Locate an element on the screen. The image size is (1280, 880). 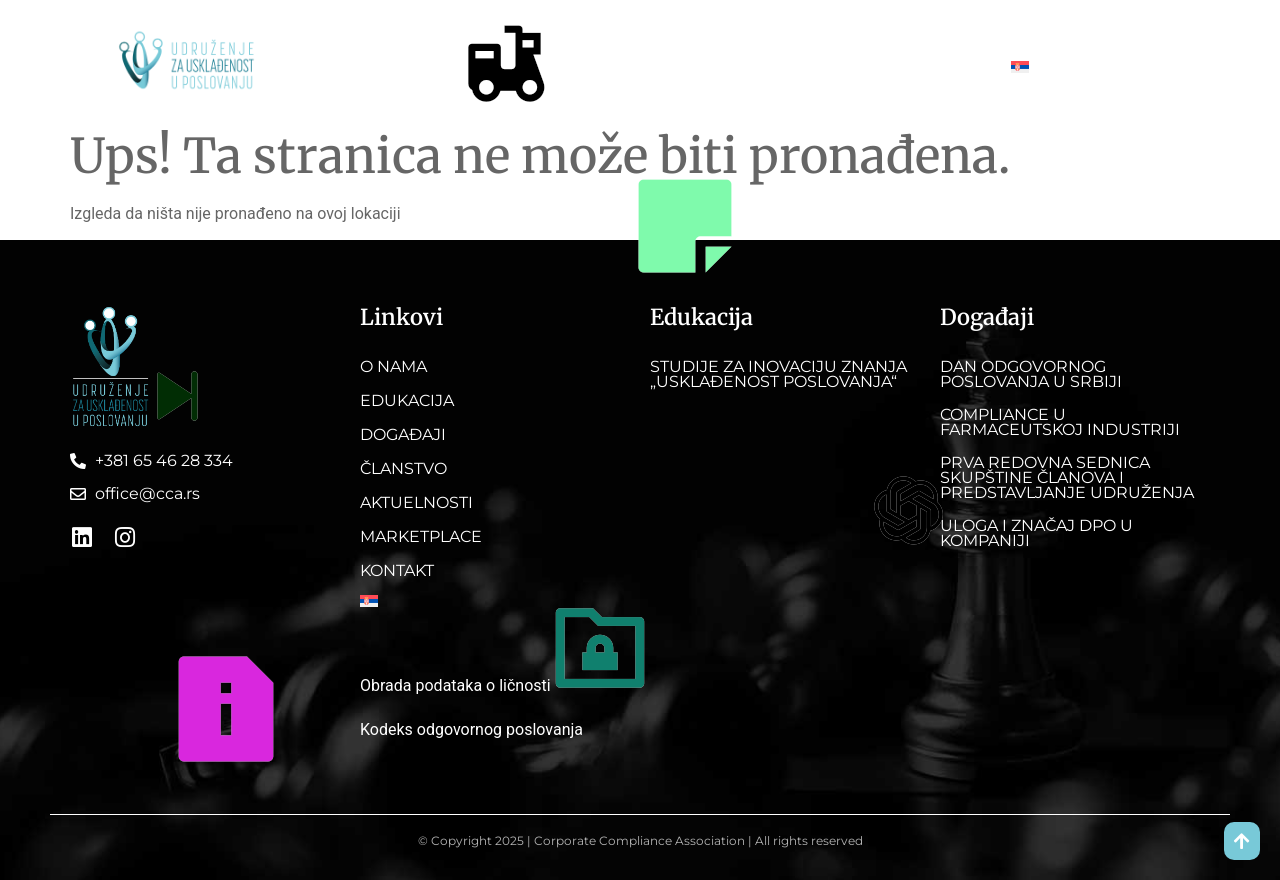
skip to the next track is located at coordinates (179, 396).